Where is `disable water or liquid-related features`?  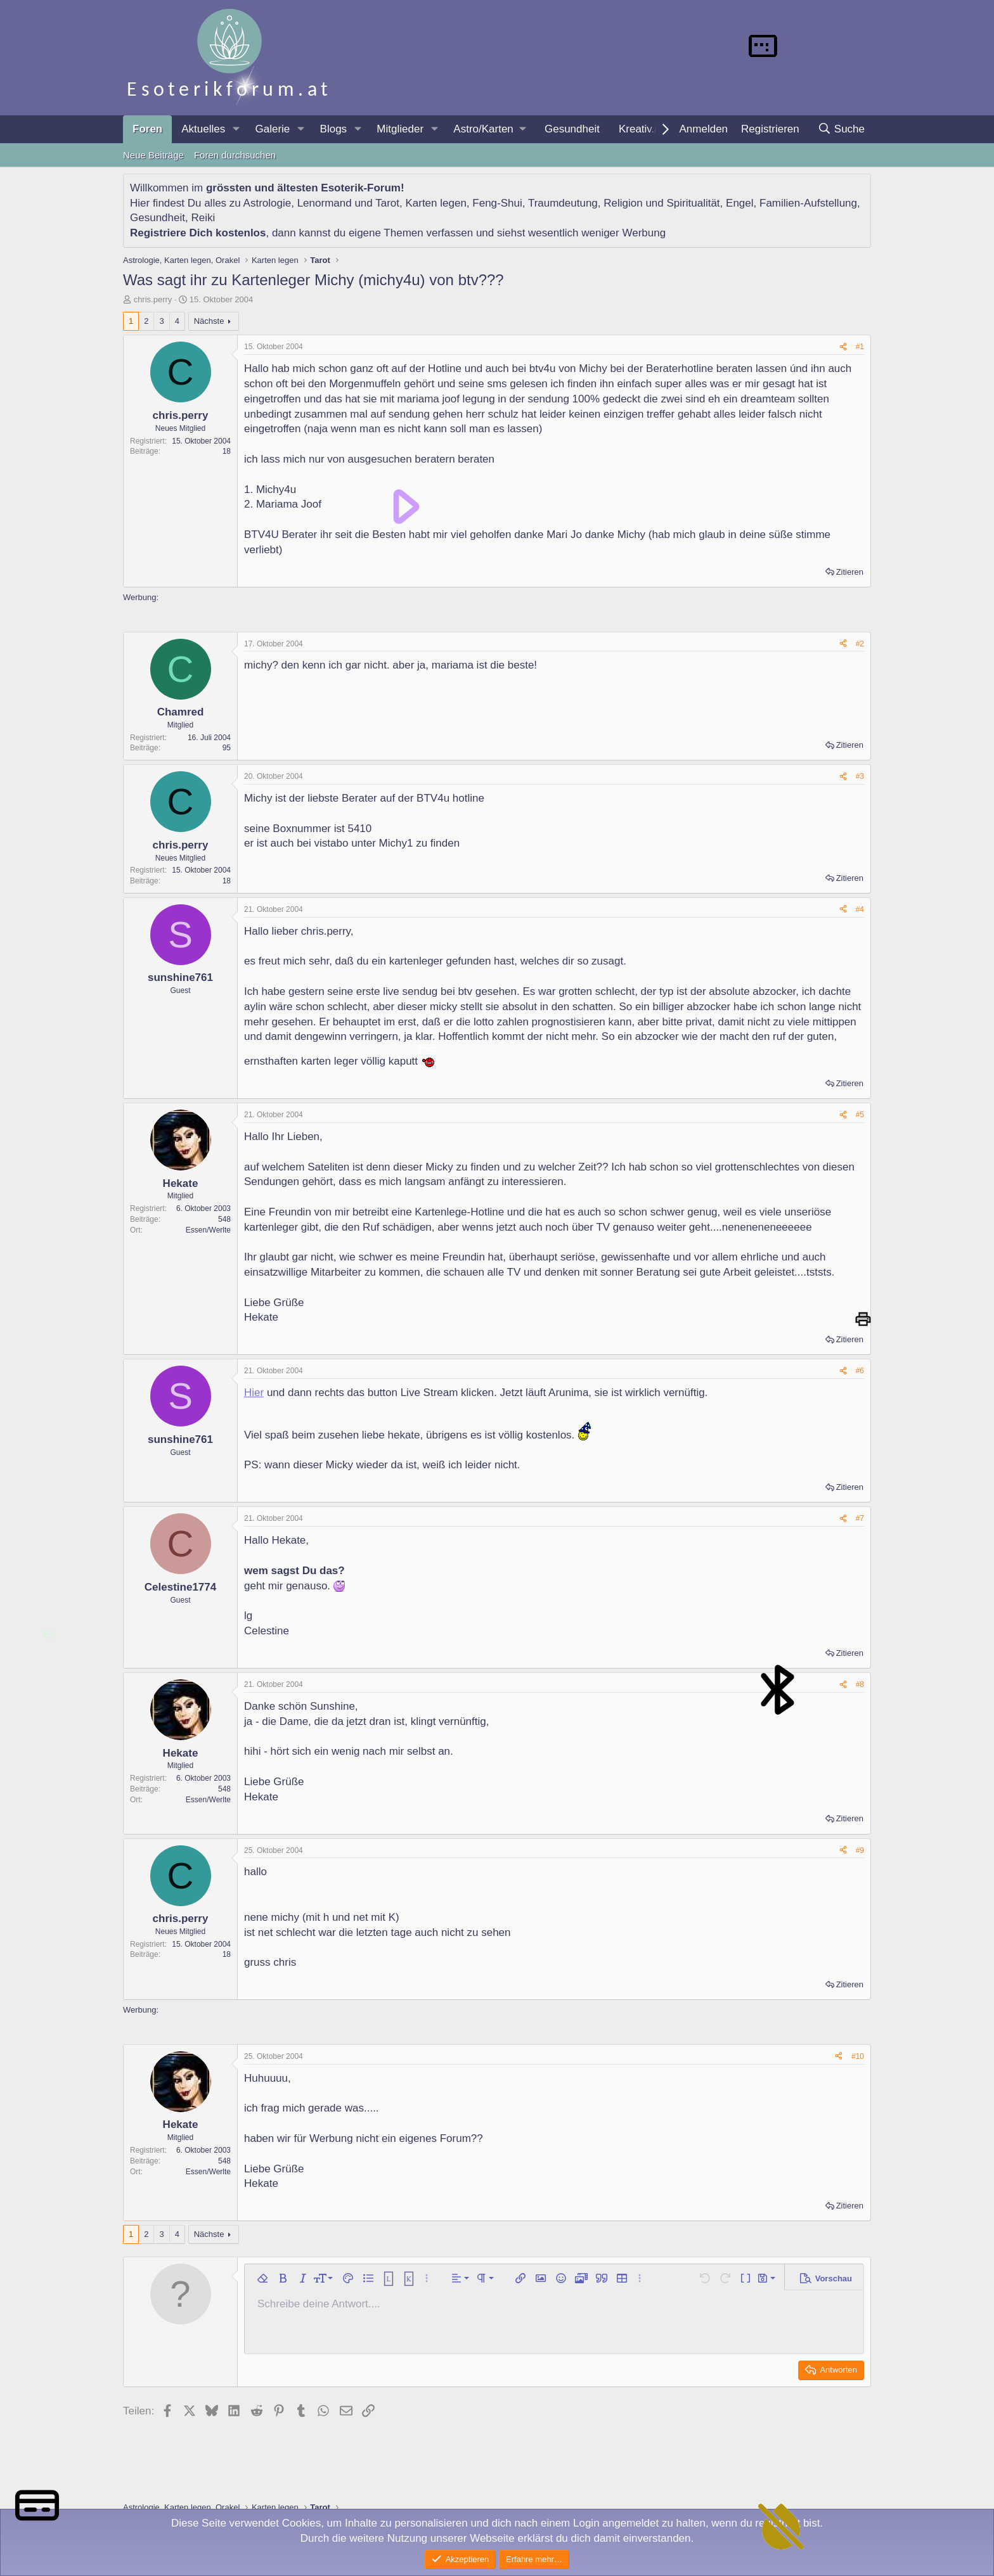 disable water or liquid-related features is located at coordinates (781, 2527).